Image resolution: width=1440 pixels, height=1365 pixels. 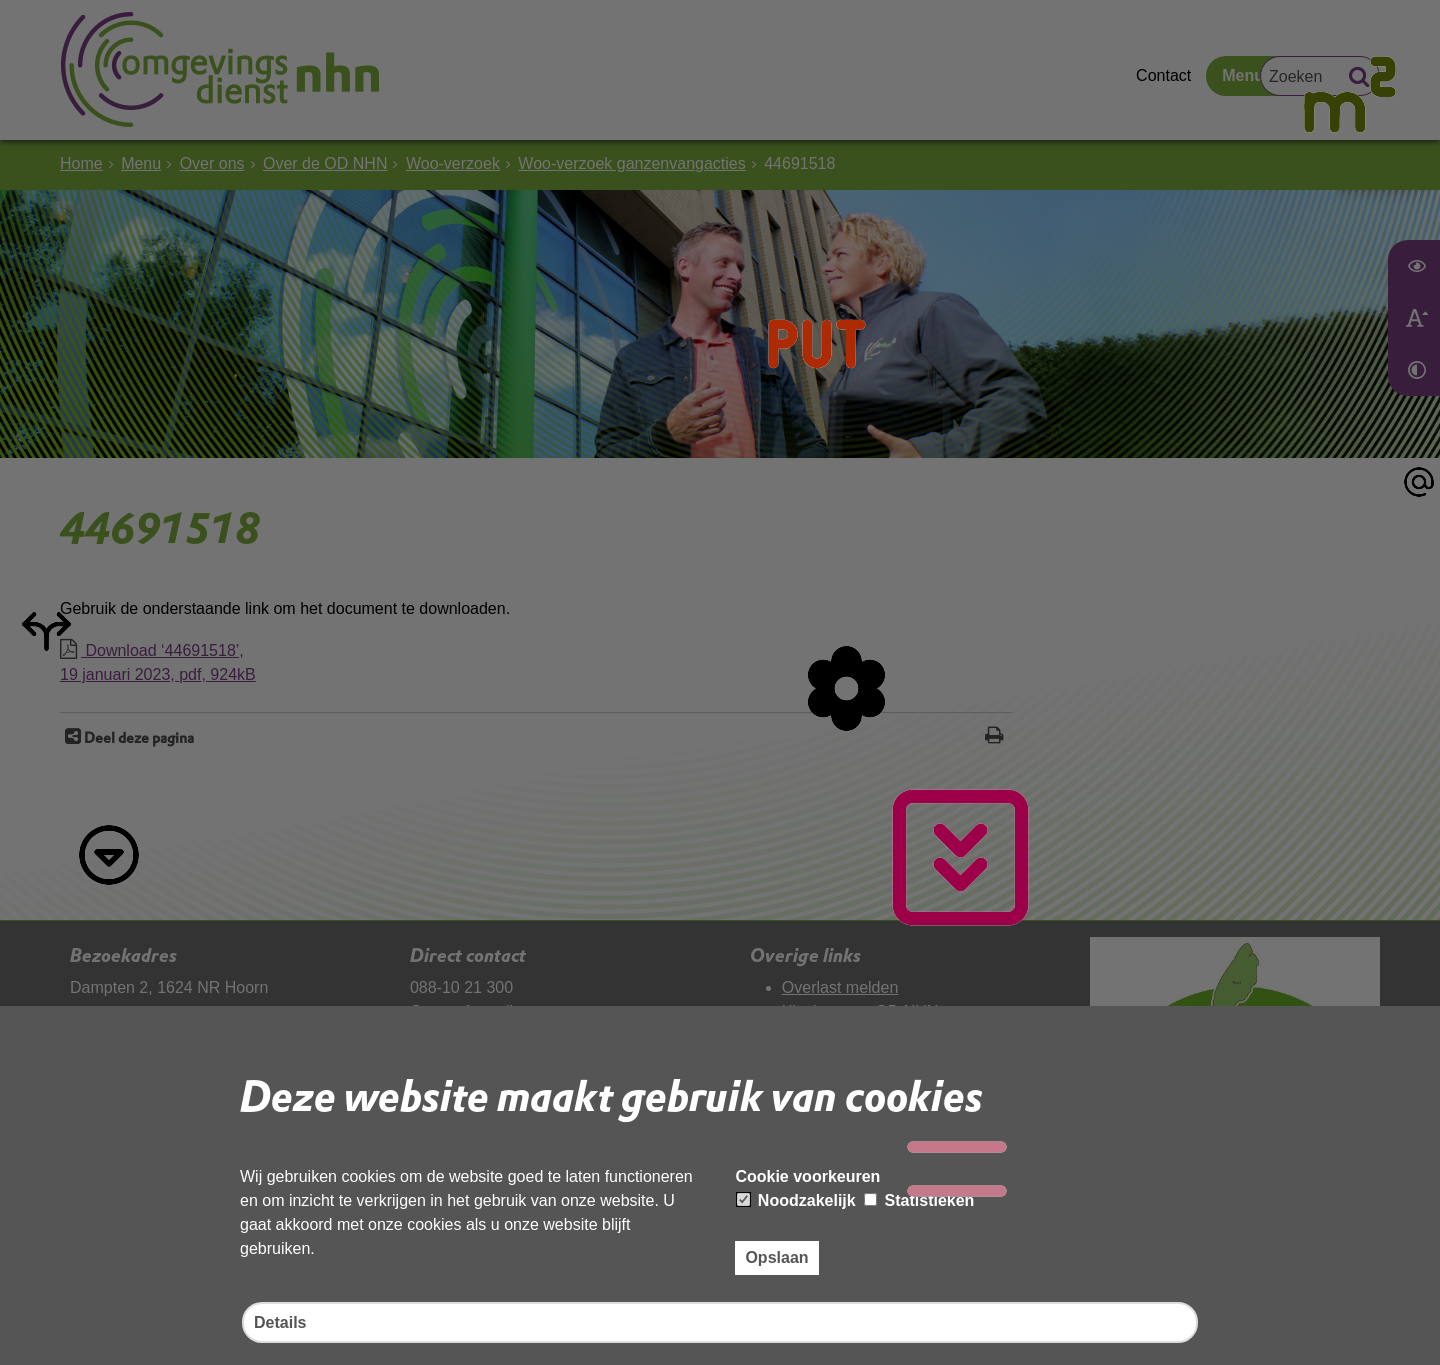 What do you see at coordinates (109, 855) in the screenshot?
I see `expand dropdown menu` at bounding box center [109, 855].